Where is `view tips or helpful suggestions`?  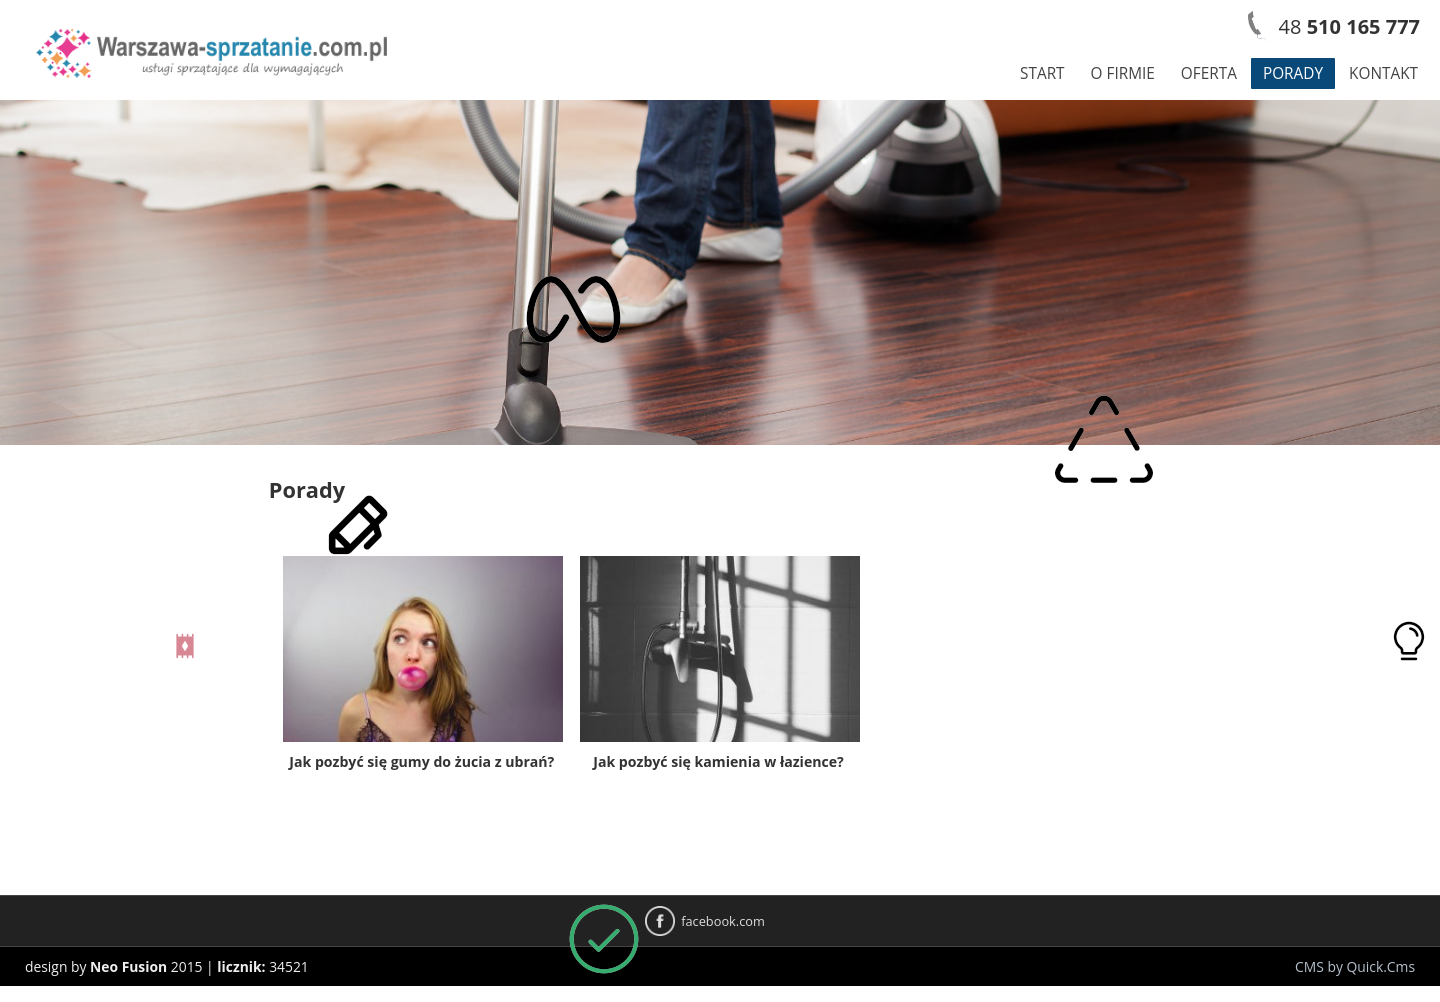 view tips or helpful suggestions is located at coordinates (1409, 641).